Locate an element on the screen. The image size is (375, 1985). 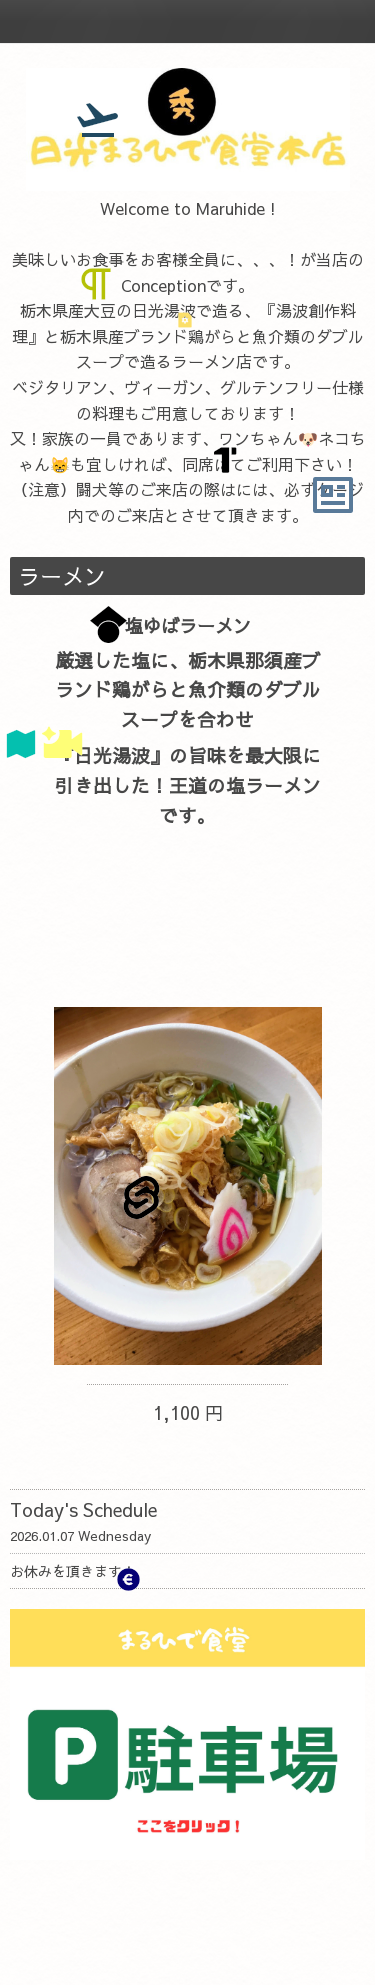
open map view is located at coordinates (21, 744).